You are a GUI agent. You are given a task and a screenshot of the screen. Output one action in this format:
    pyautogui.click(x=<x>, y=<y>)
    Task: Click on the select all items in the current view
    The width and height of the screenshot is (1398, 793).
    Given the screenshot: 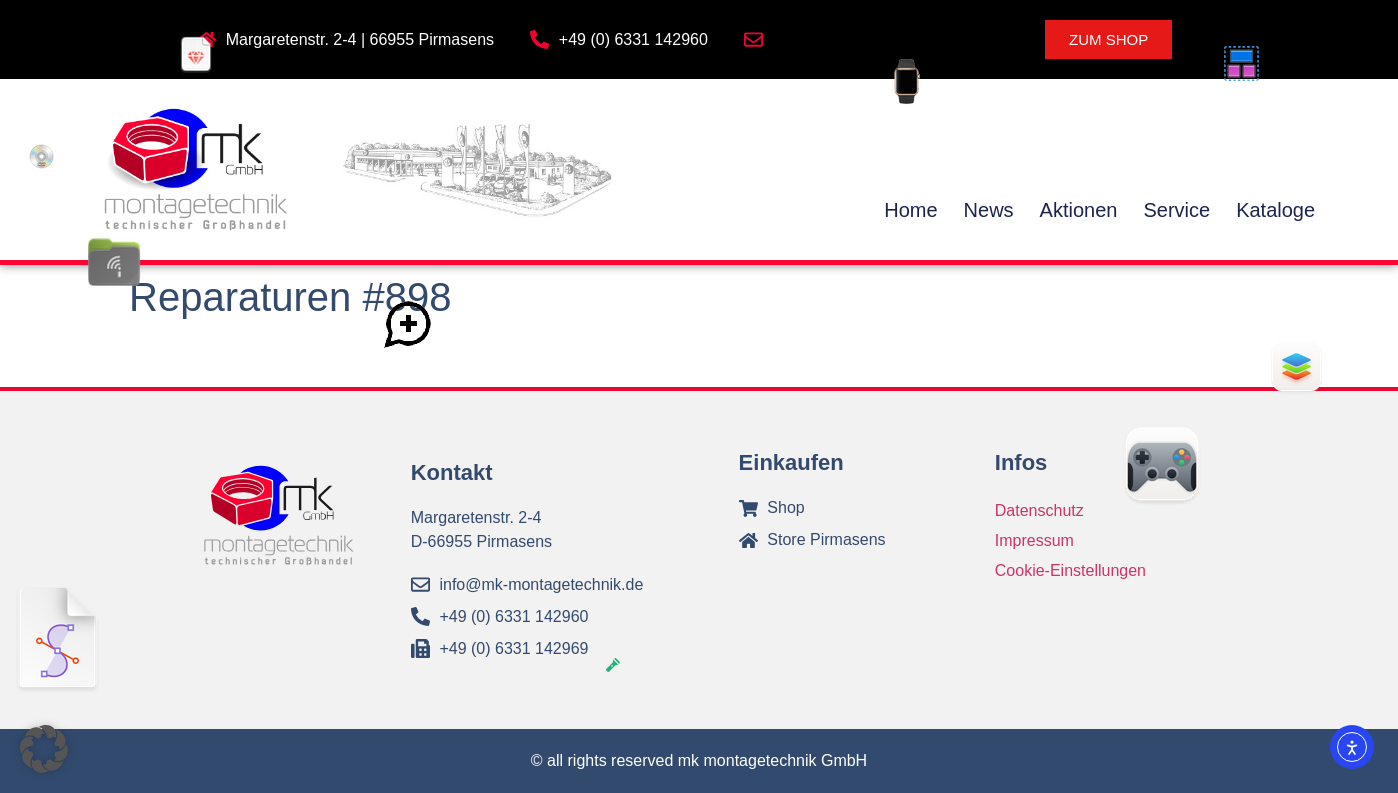 What is the action you would take?
    pyautogui.click(x=1241, y=63)
    